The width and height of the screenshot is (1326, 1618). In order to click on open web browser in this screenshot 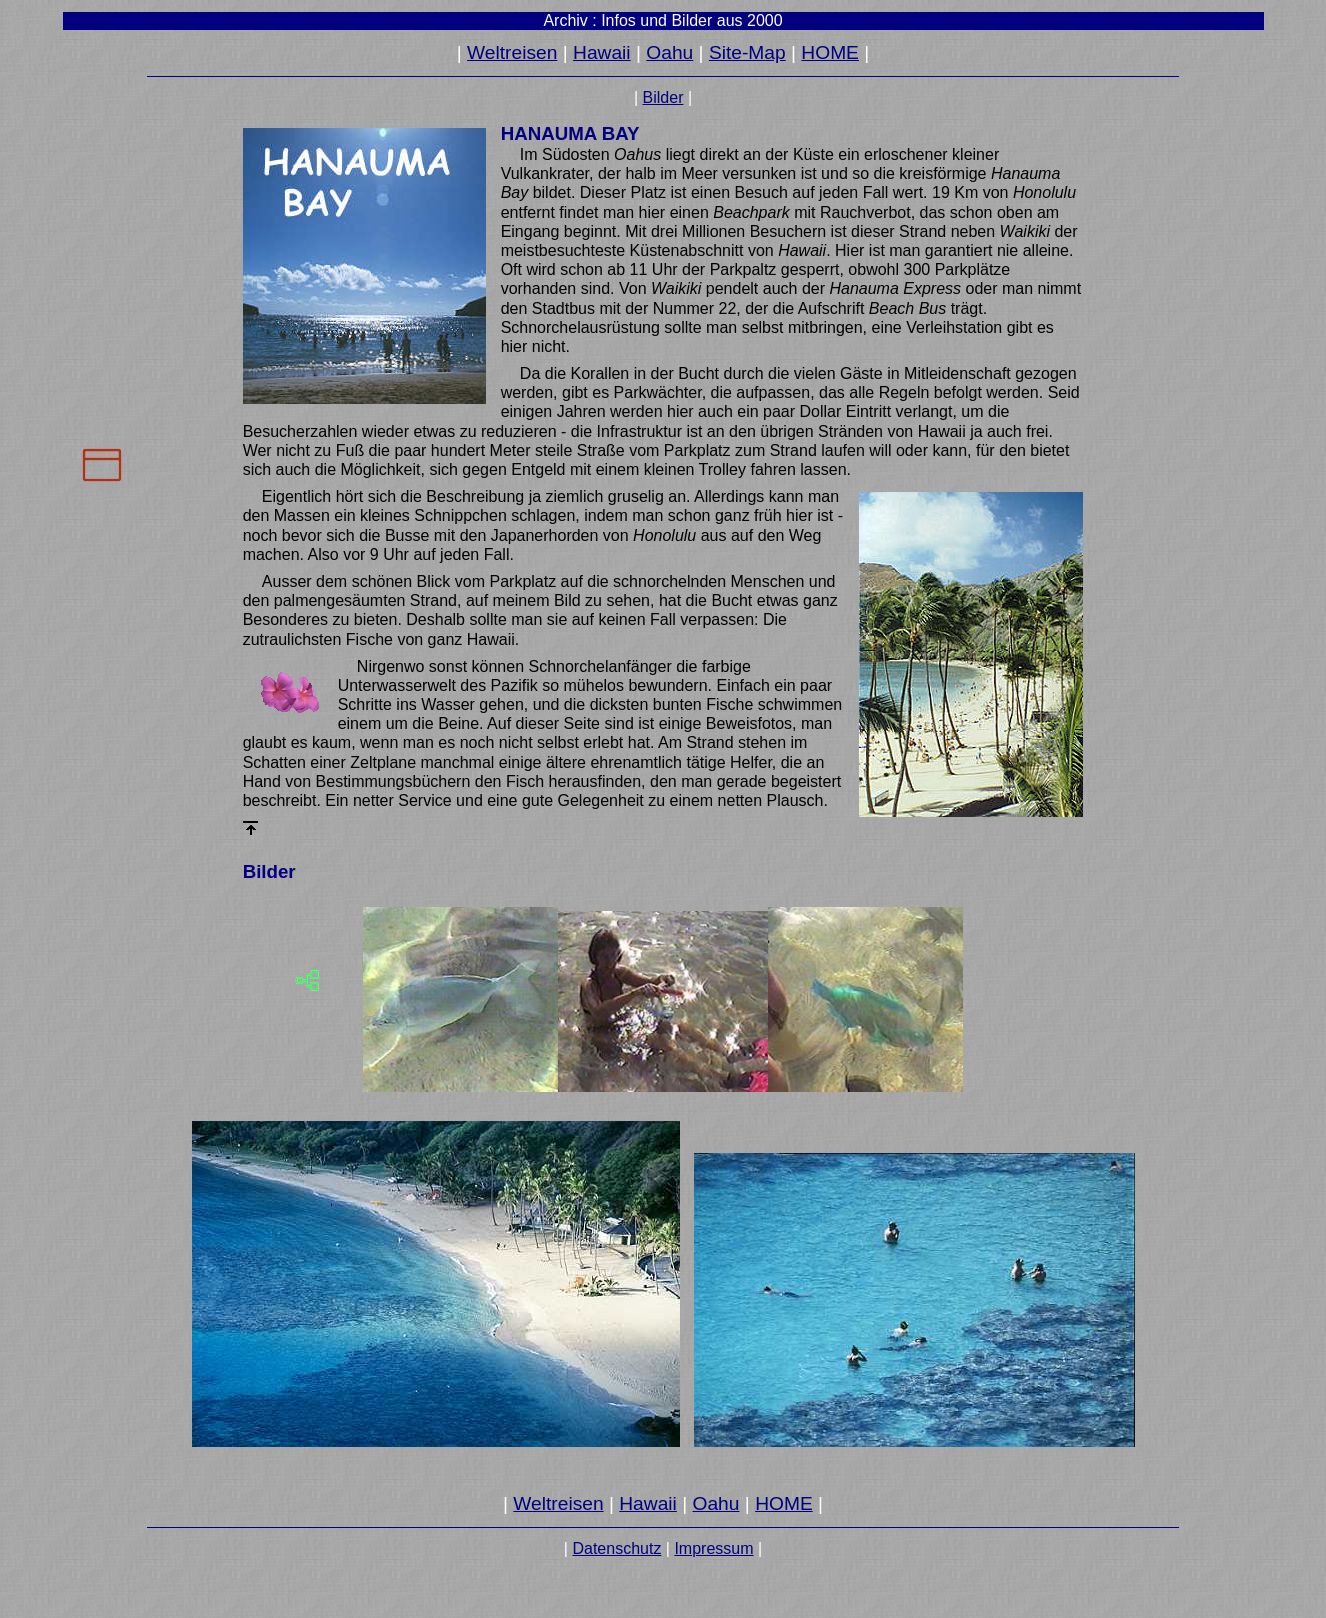, I will do `click(102, 465)`.